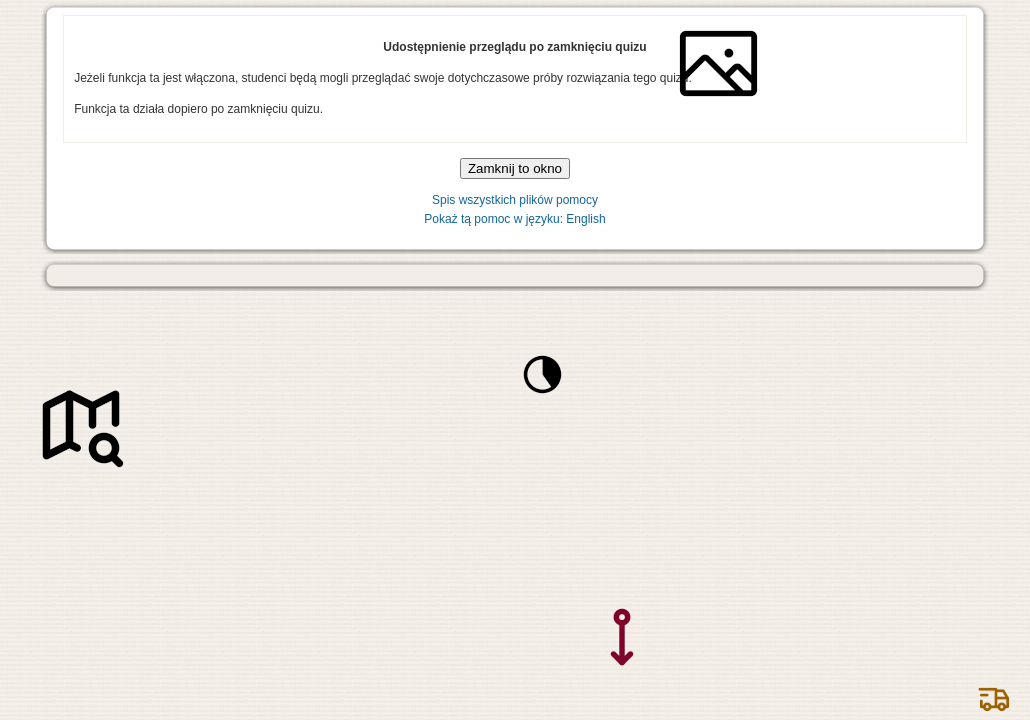  What do you see at coordinates (542, 374) in the screenshot?
I see `indicates 40% progress or completion` at bounding box center [542, 374].